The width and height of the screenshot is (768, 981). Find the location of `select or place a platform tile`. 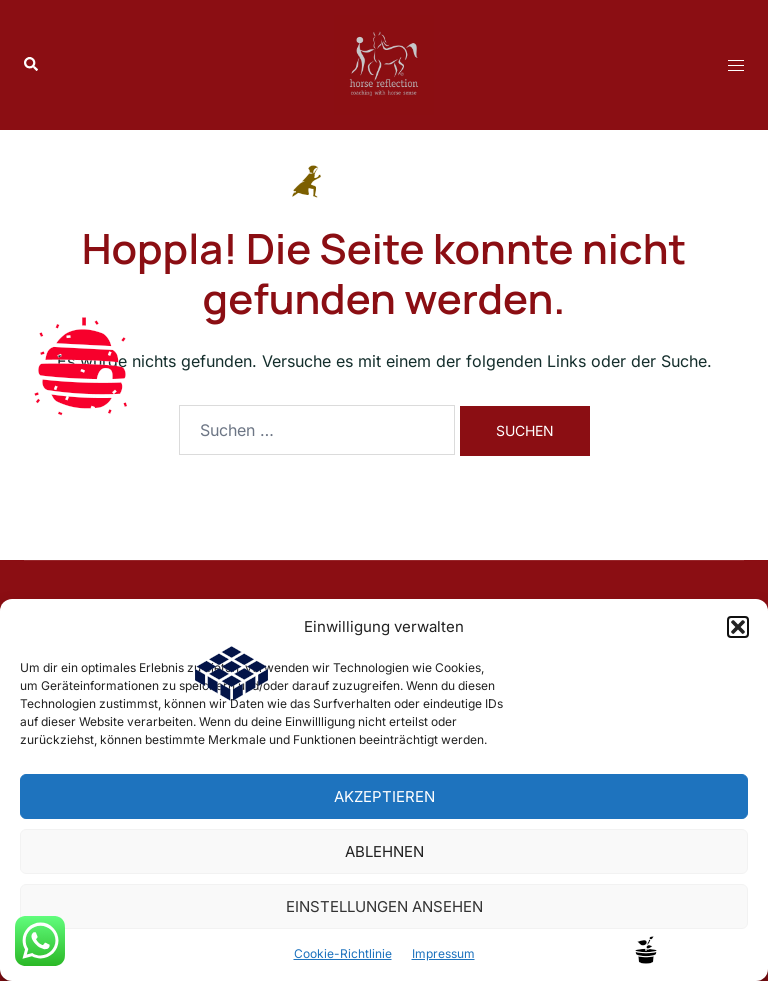

select or place a platform tile is located at coordinates (231, 673).